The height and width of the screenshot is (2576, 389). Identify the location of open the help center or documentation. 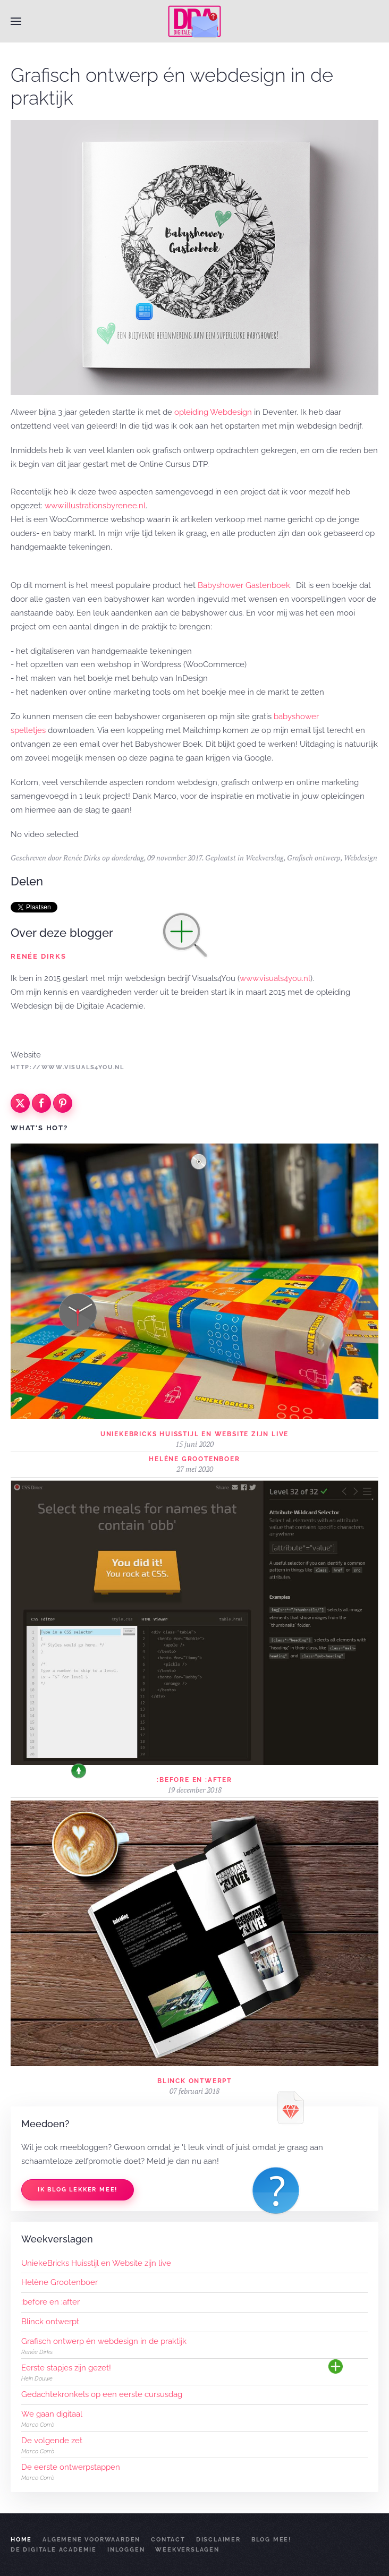
(276, 2190).